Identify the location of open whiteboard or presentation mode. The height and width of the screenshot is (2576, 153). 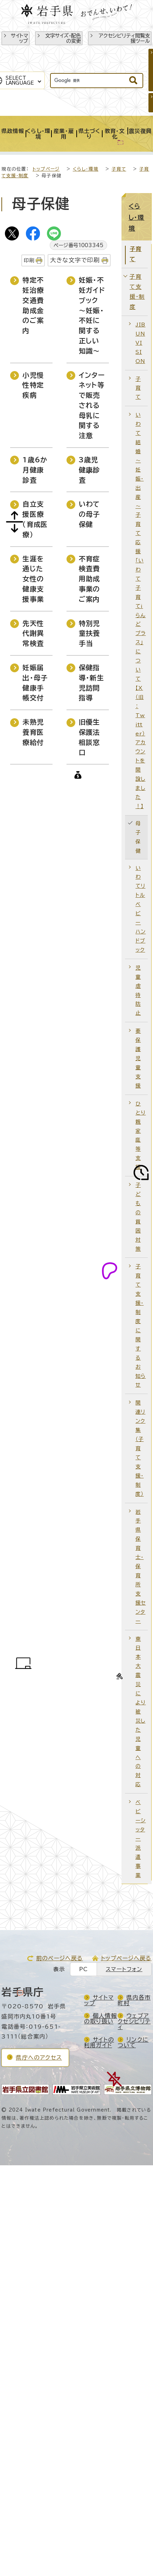
(23, 1663).